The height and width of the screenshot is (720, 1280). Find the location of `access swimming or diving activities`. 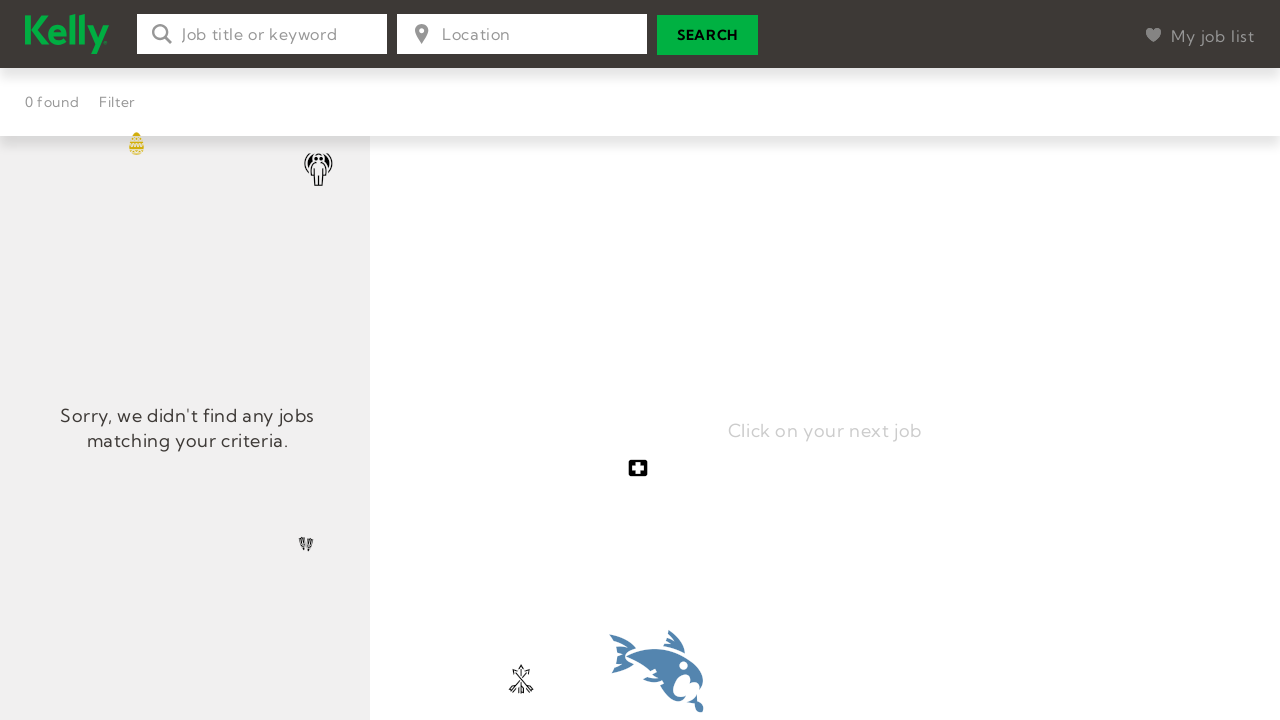

access swimming or diving activities is located at coordinates (306, 544).